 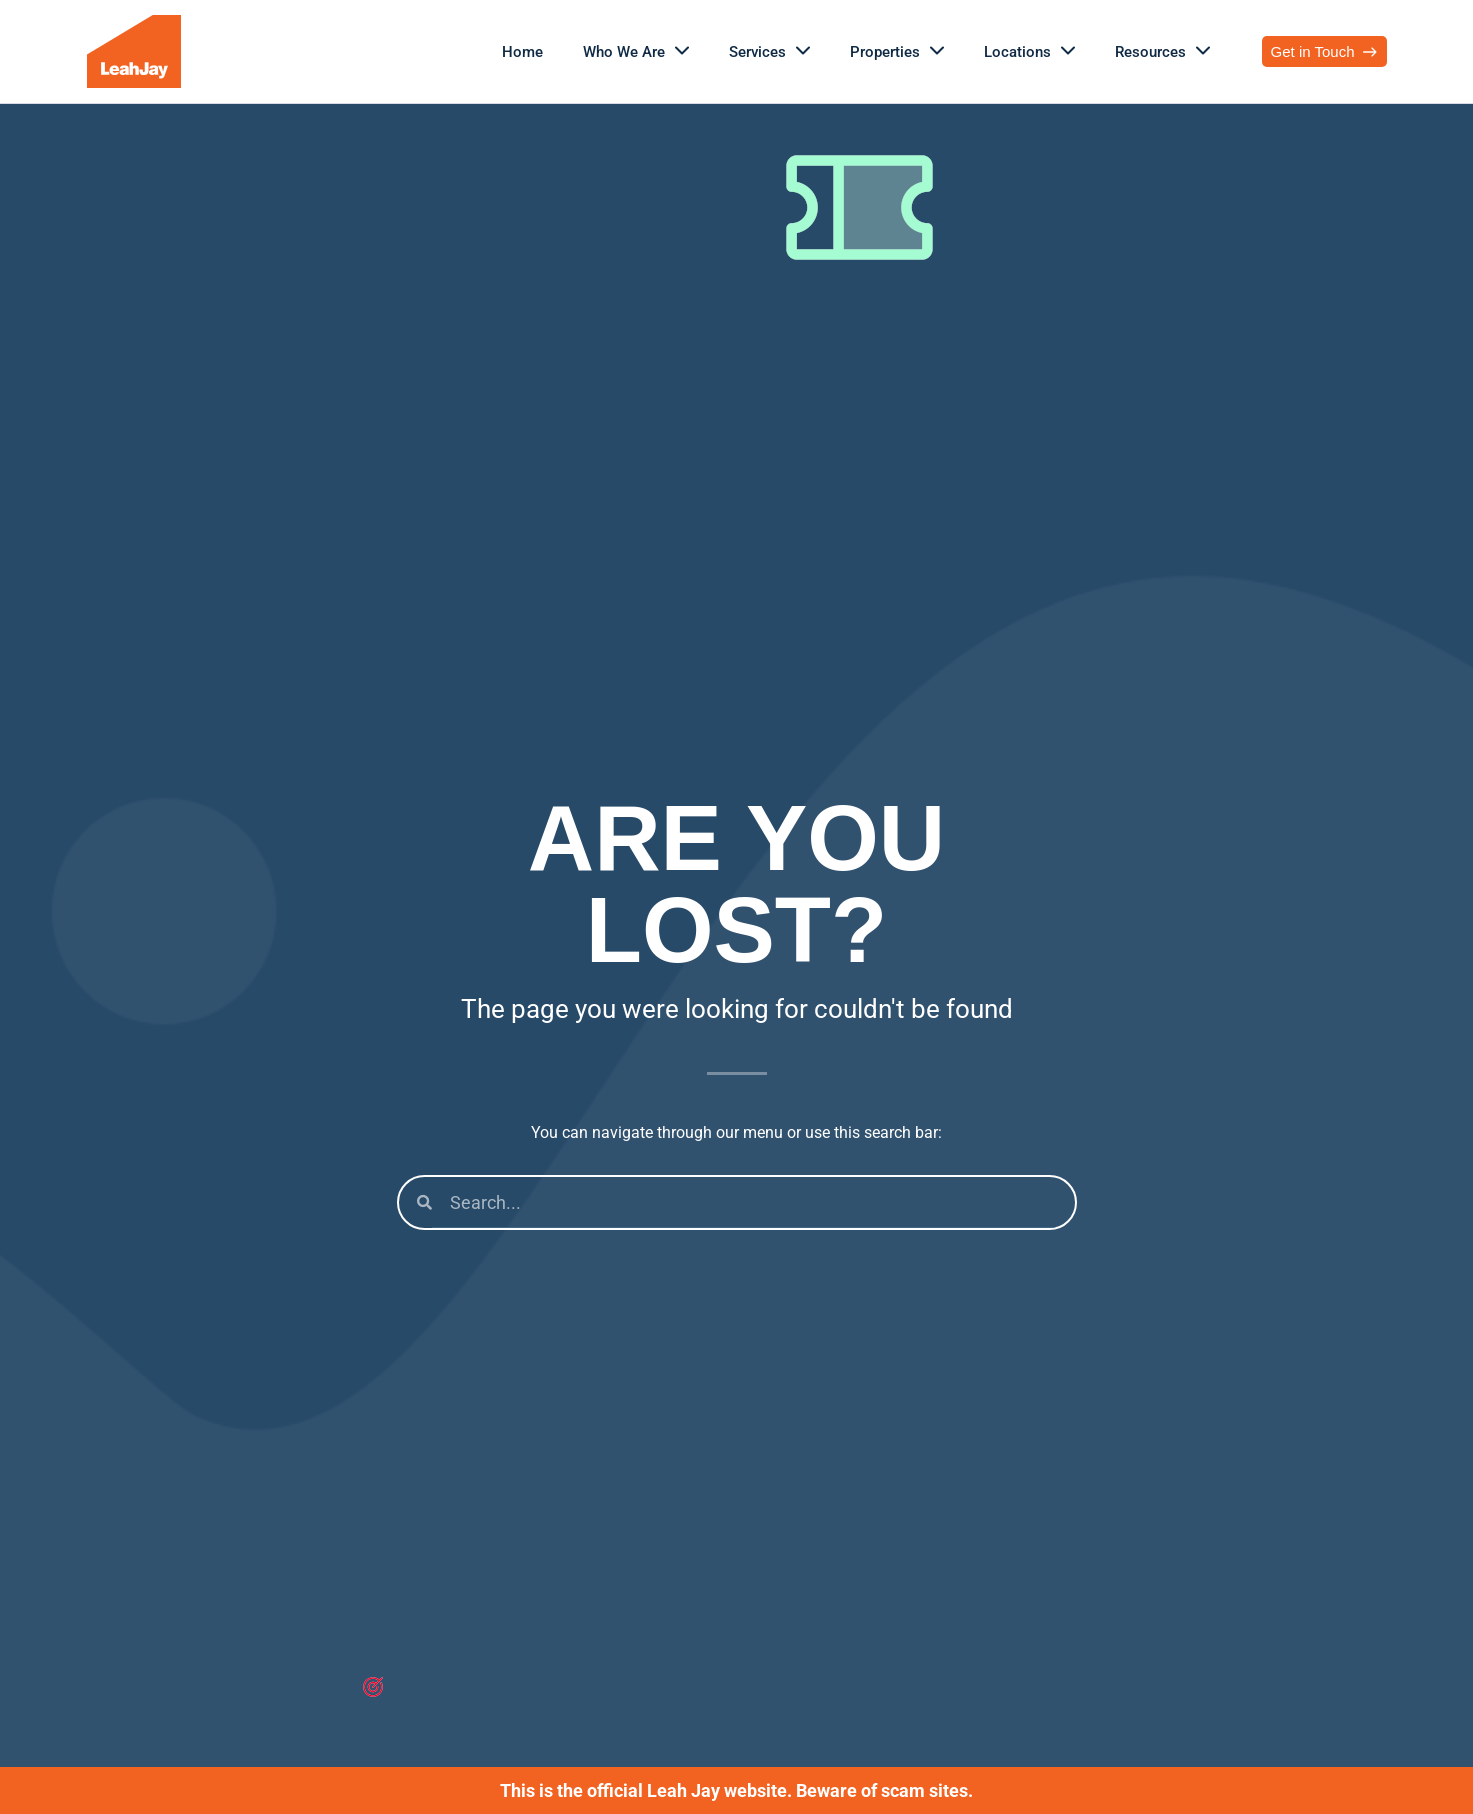 I want to click on view your tickets or passes, so click(x=859, y=207).